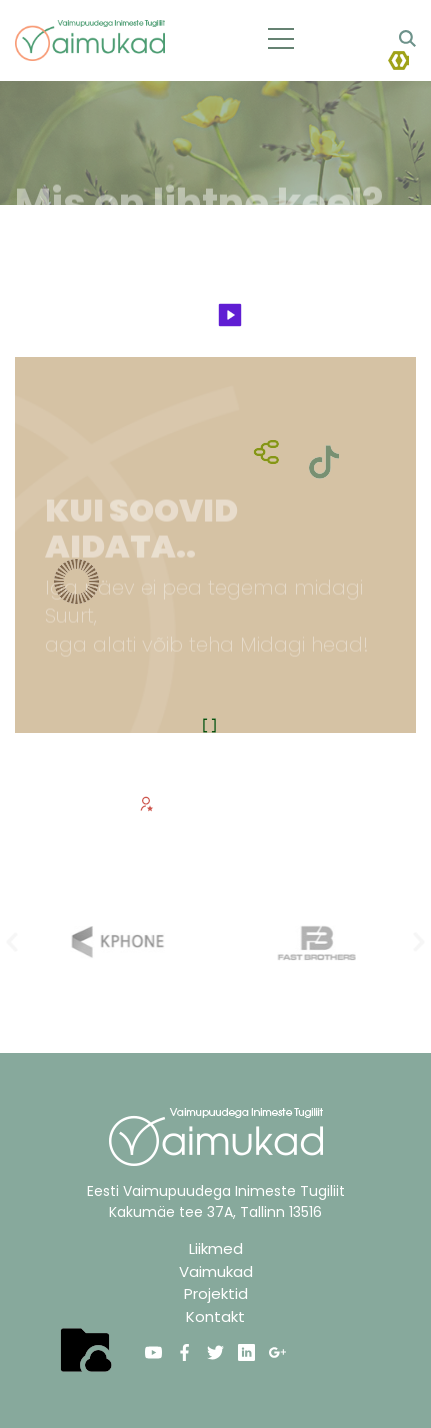  What do you see at coordinates (398, 60) in the screenshot?
I see `keycloak identity and access management platform` at bounding box center [398, 60].